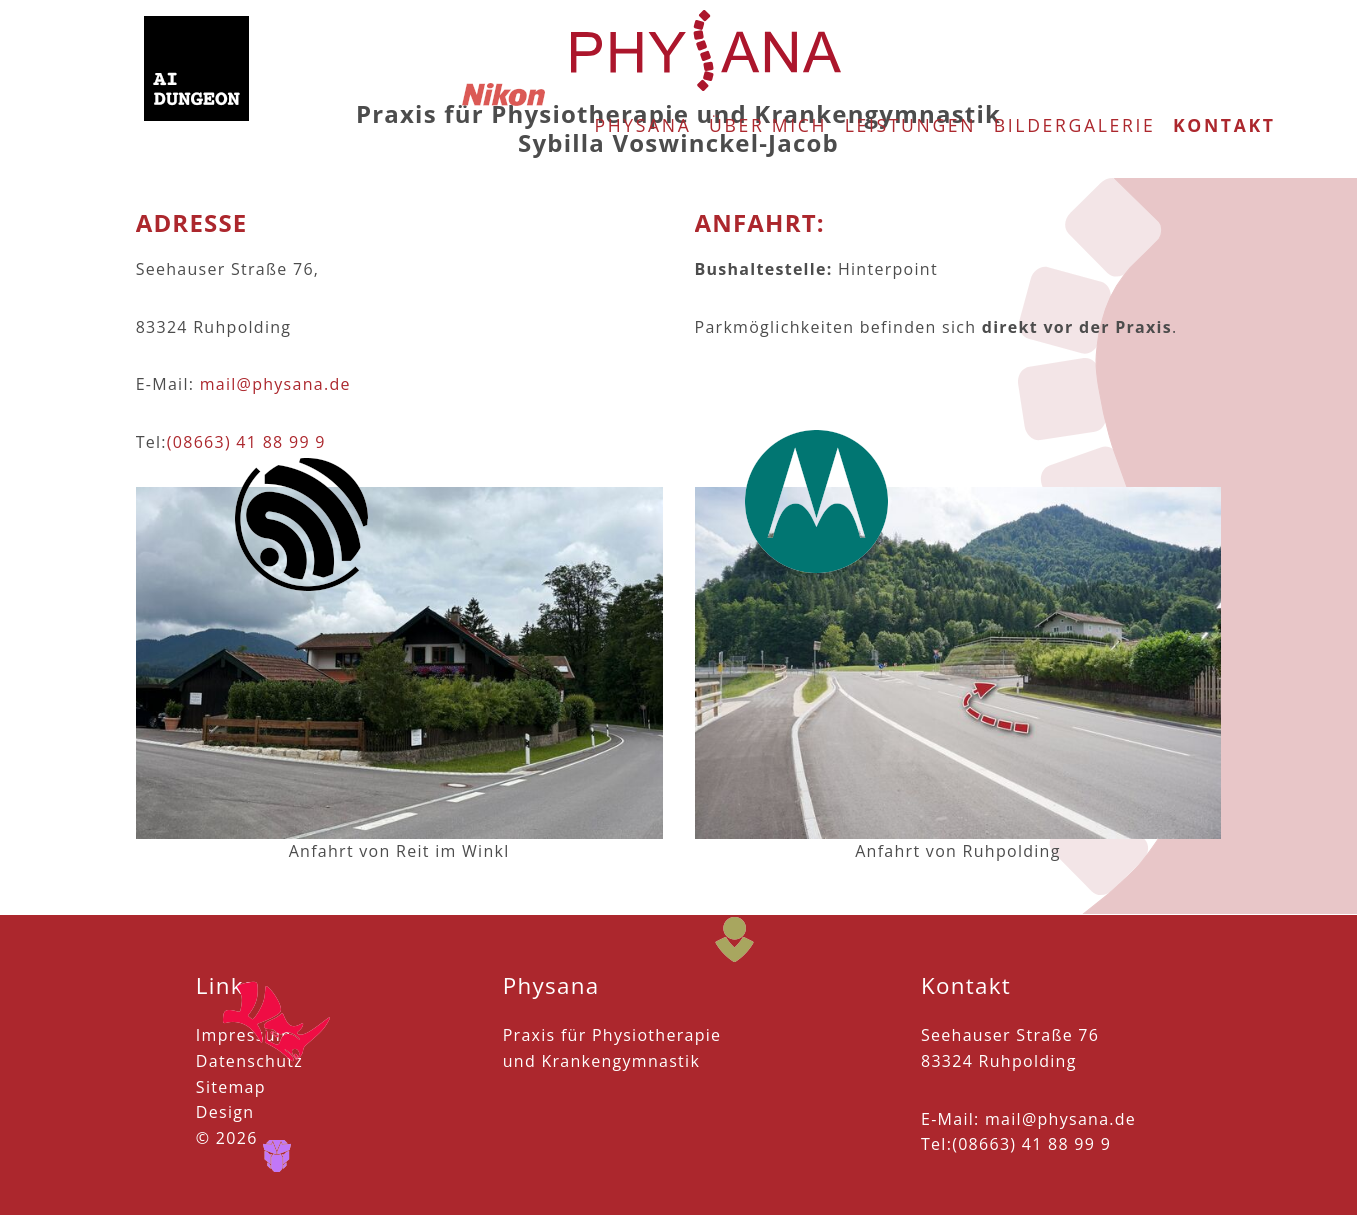  I want to click on Motorola brand logo, so click(816, 501).